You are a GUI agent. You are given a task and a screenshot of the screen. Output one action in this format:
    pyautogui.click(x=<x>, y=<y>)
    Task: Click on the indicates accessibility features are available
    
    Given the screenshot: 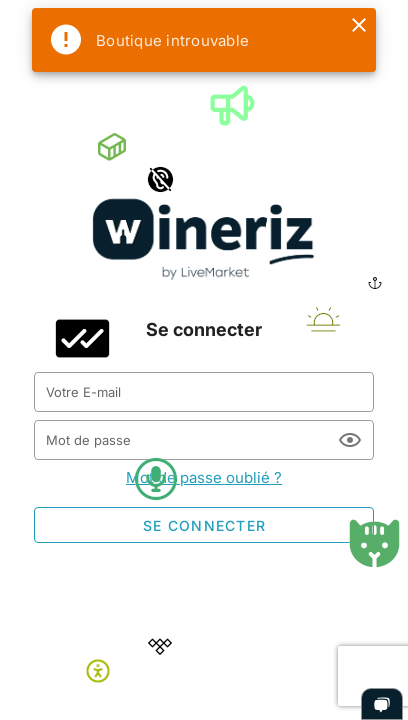 What is the action you would take?
    pyautogui.click(x=98, y=671)
    